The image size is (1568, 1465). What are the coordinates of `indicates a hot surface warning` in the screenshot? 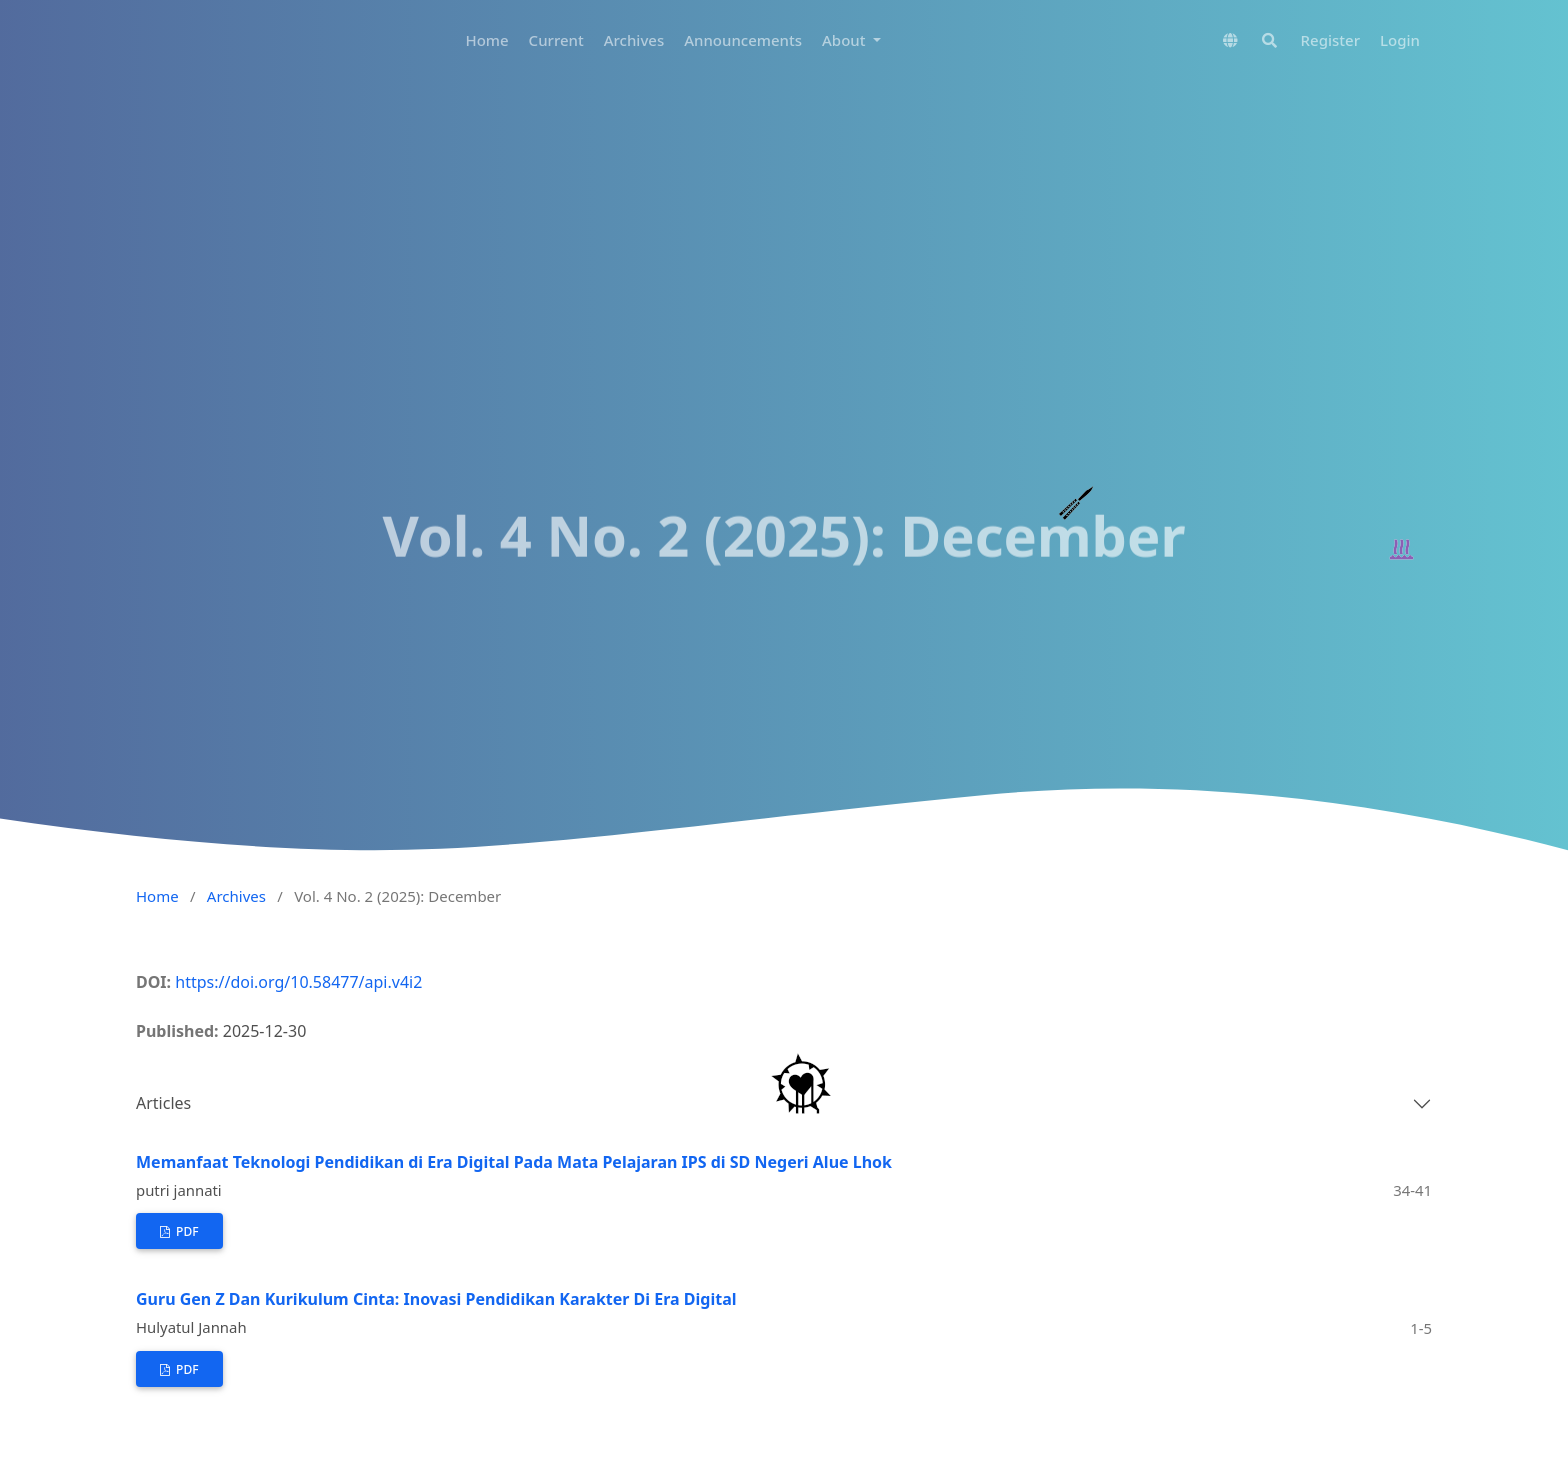 It's located at (1401, 549).